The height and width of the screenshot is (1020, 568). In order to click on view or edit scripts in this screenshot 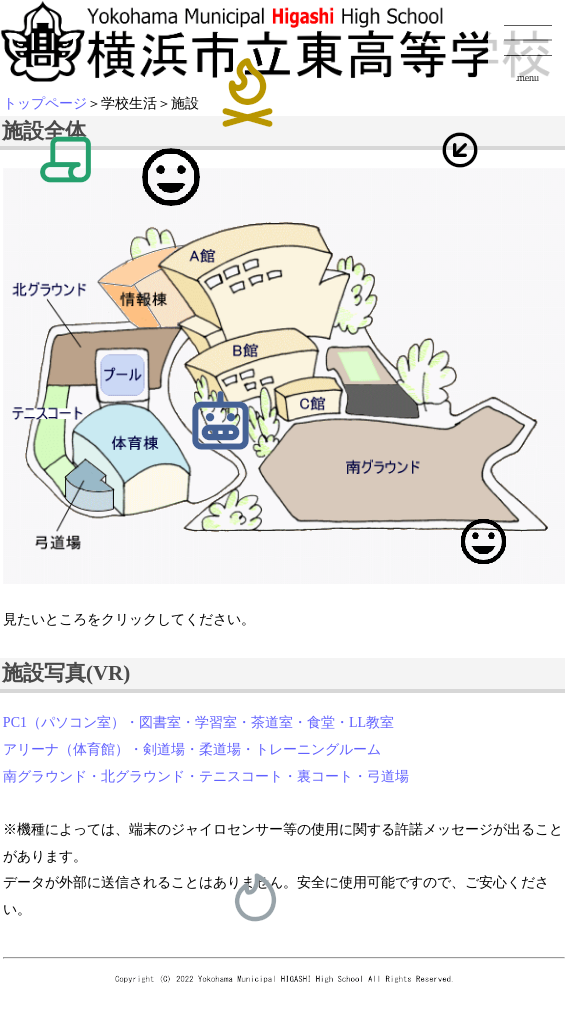, I will do `click(65, 159)`.